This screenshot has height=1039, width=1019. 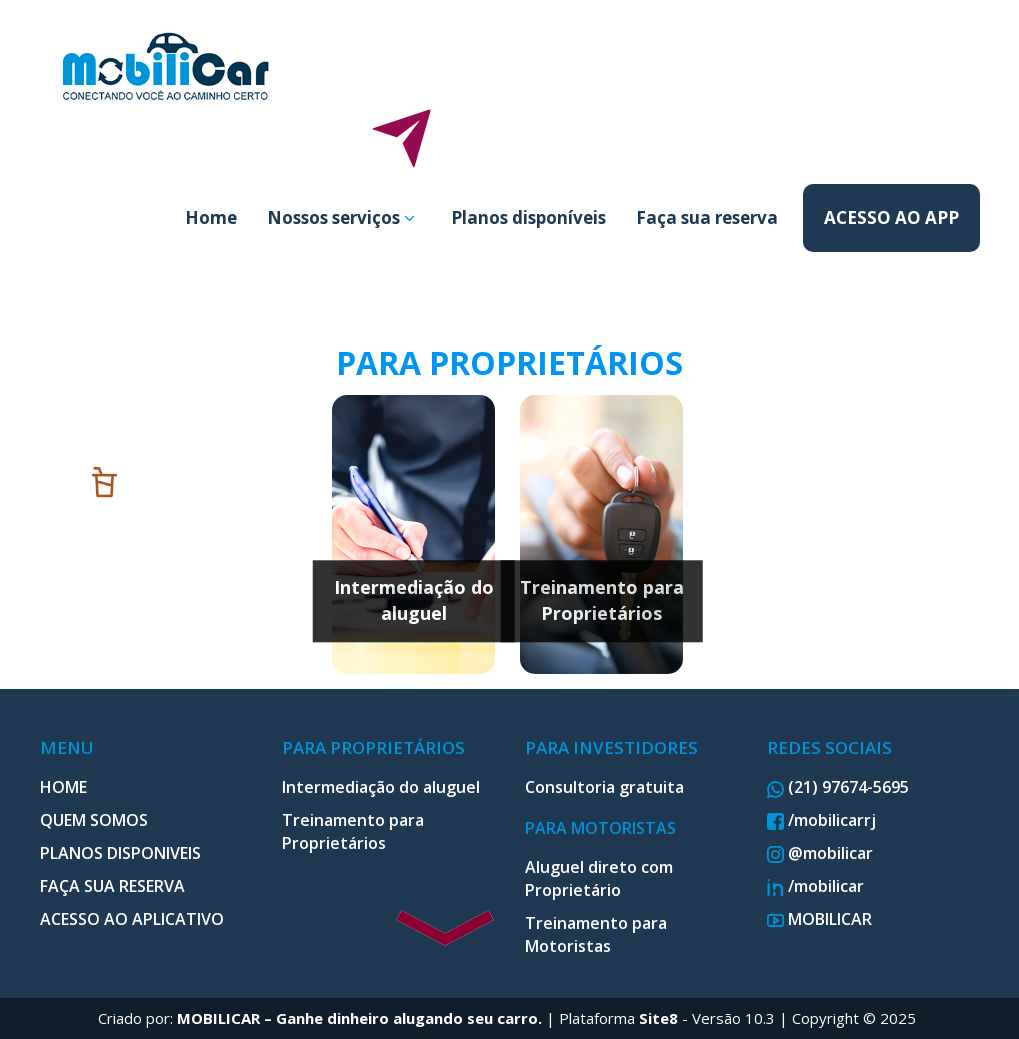 I want to click on send plane logo, so click(x=402, y=137).